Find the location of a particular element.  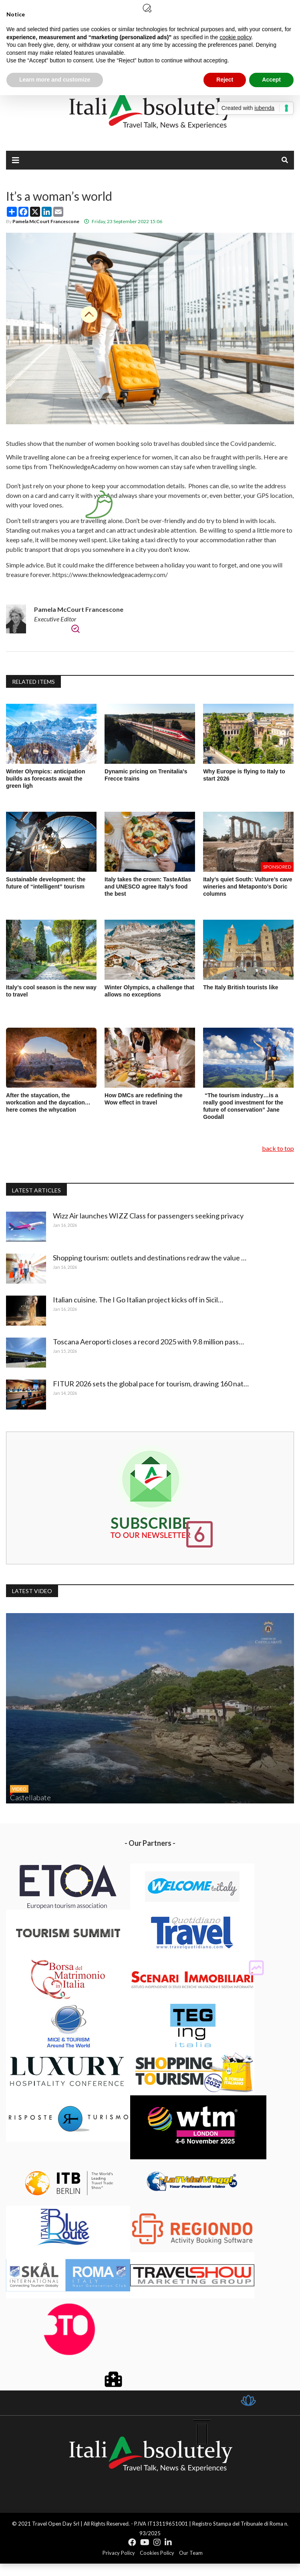

indicates spicy food or heat level is located at coordinates (101, 505).